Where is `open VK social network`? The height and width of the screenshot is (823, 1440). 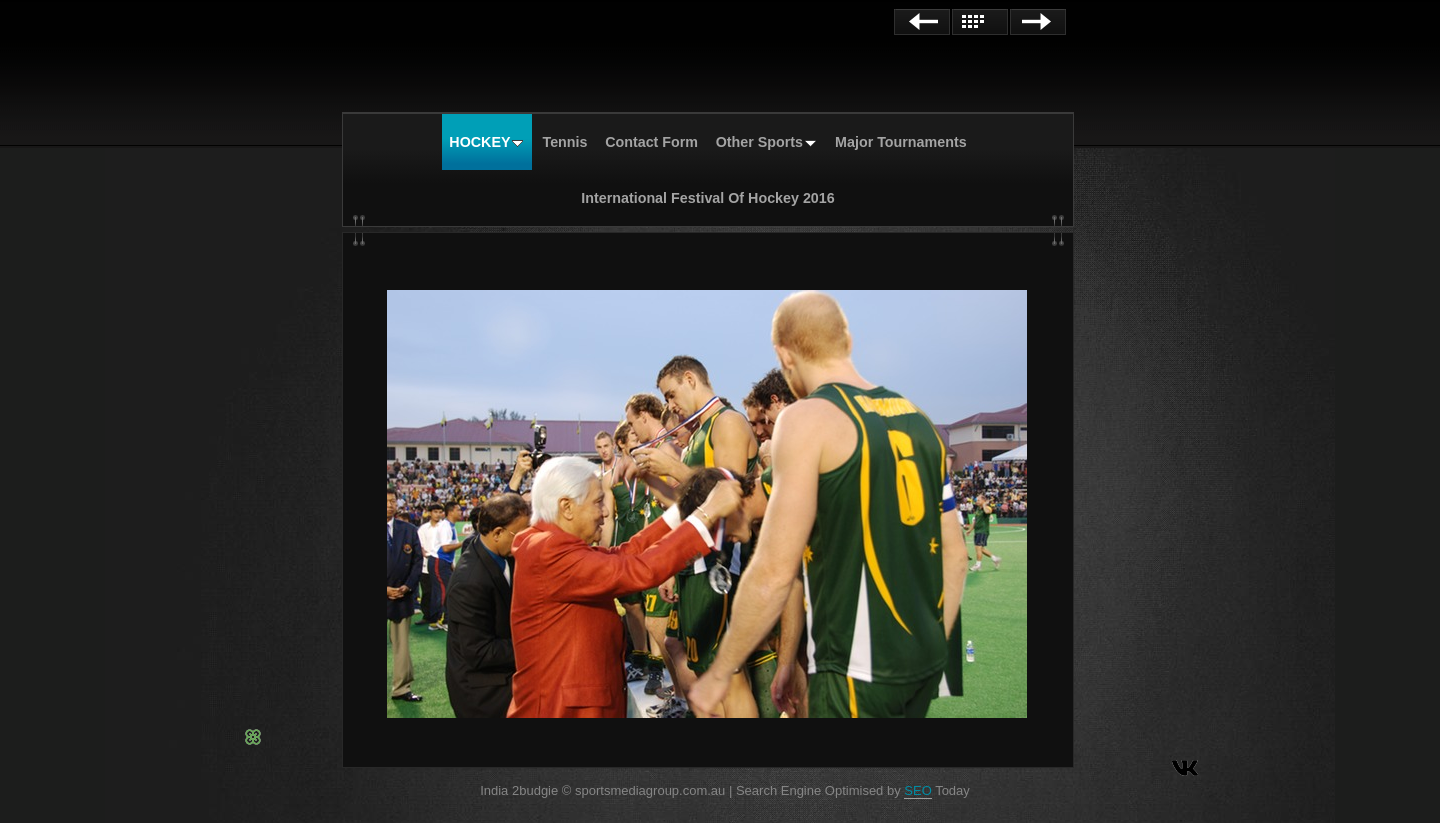 open VK social network is located at coordinates (1185, 768).